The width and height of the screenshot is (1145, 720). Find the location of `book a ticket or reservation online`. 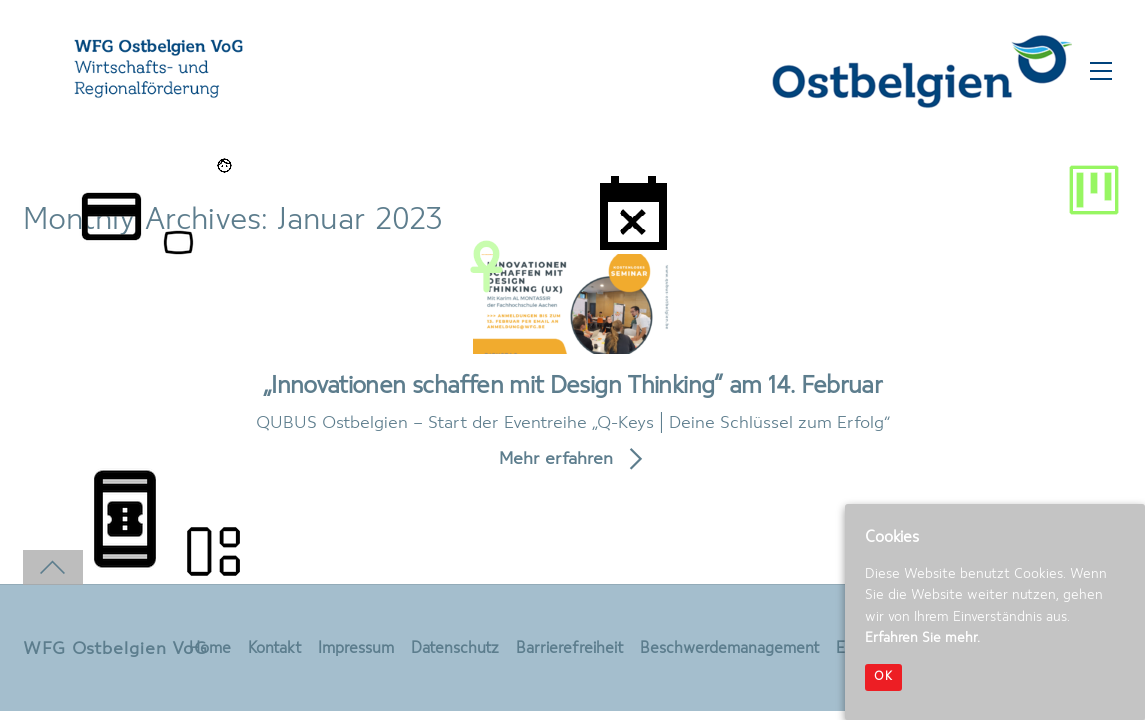

book a ticket or reservation online is located at coordinates (125, 519).